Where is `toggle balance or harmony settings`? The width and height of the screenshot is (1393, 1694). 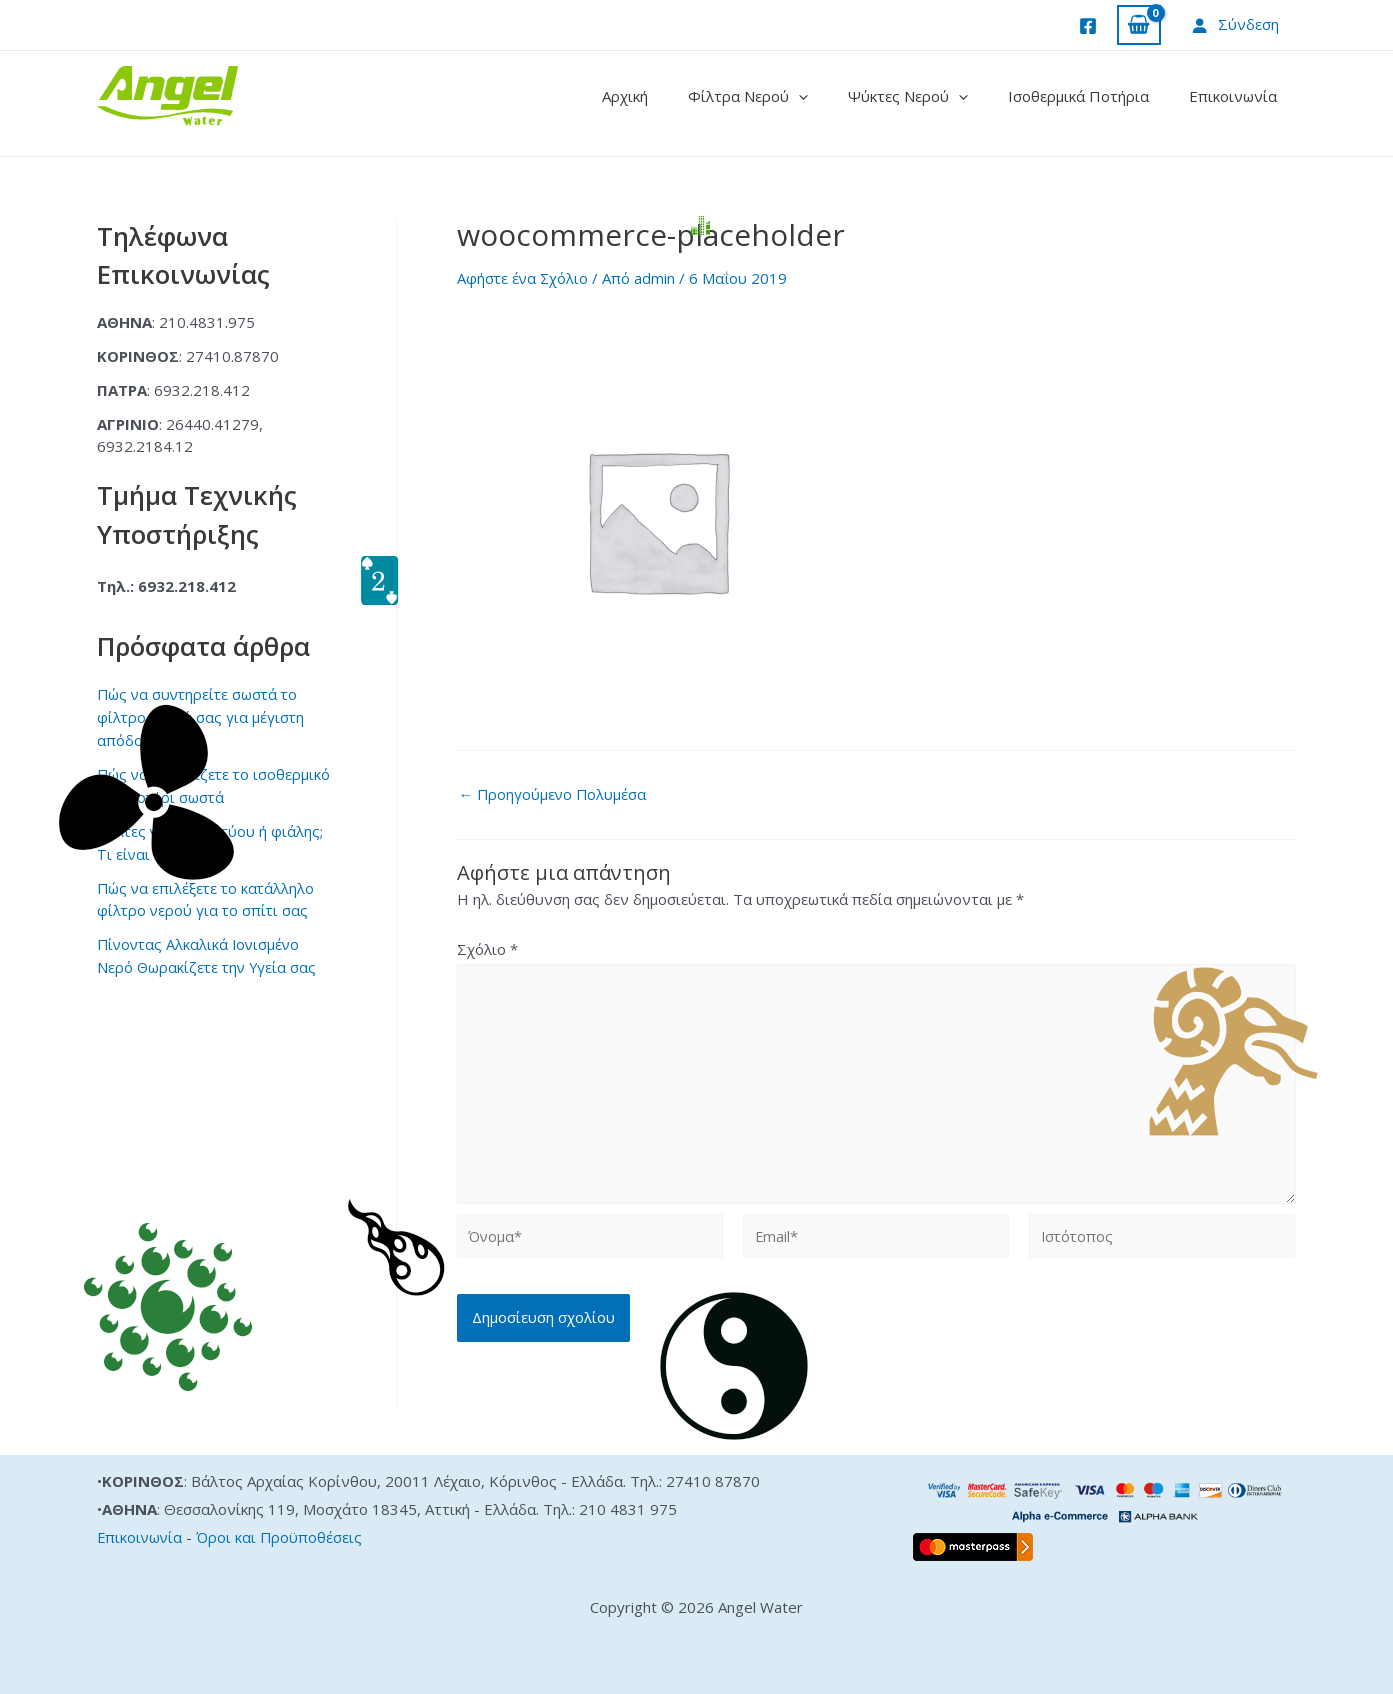
toggle balance or harmony settings is located at coordinates (734, 1366).